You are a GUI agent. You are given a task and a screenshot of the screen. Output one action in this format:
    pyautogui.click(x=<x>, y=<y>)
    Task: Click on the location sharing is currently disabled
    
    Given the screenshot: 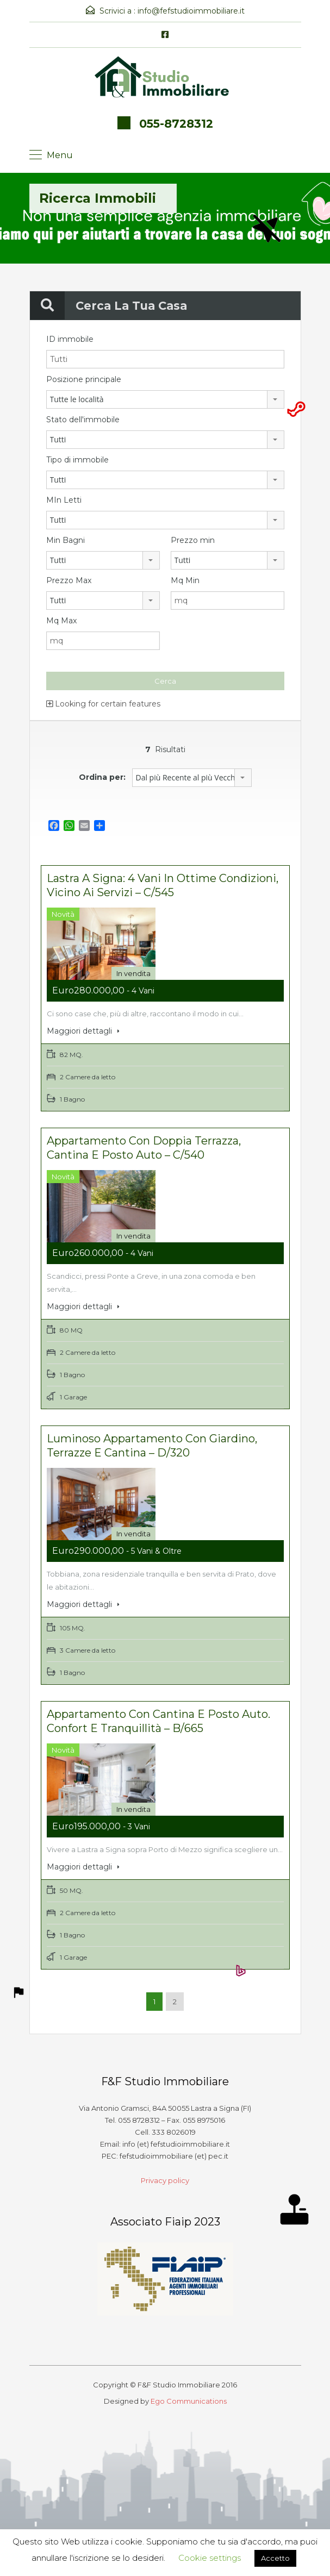 What is the action you would take?
    pyautogui.click(x=266, y=229)
    